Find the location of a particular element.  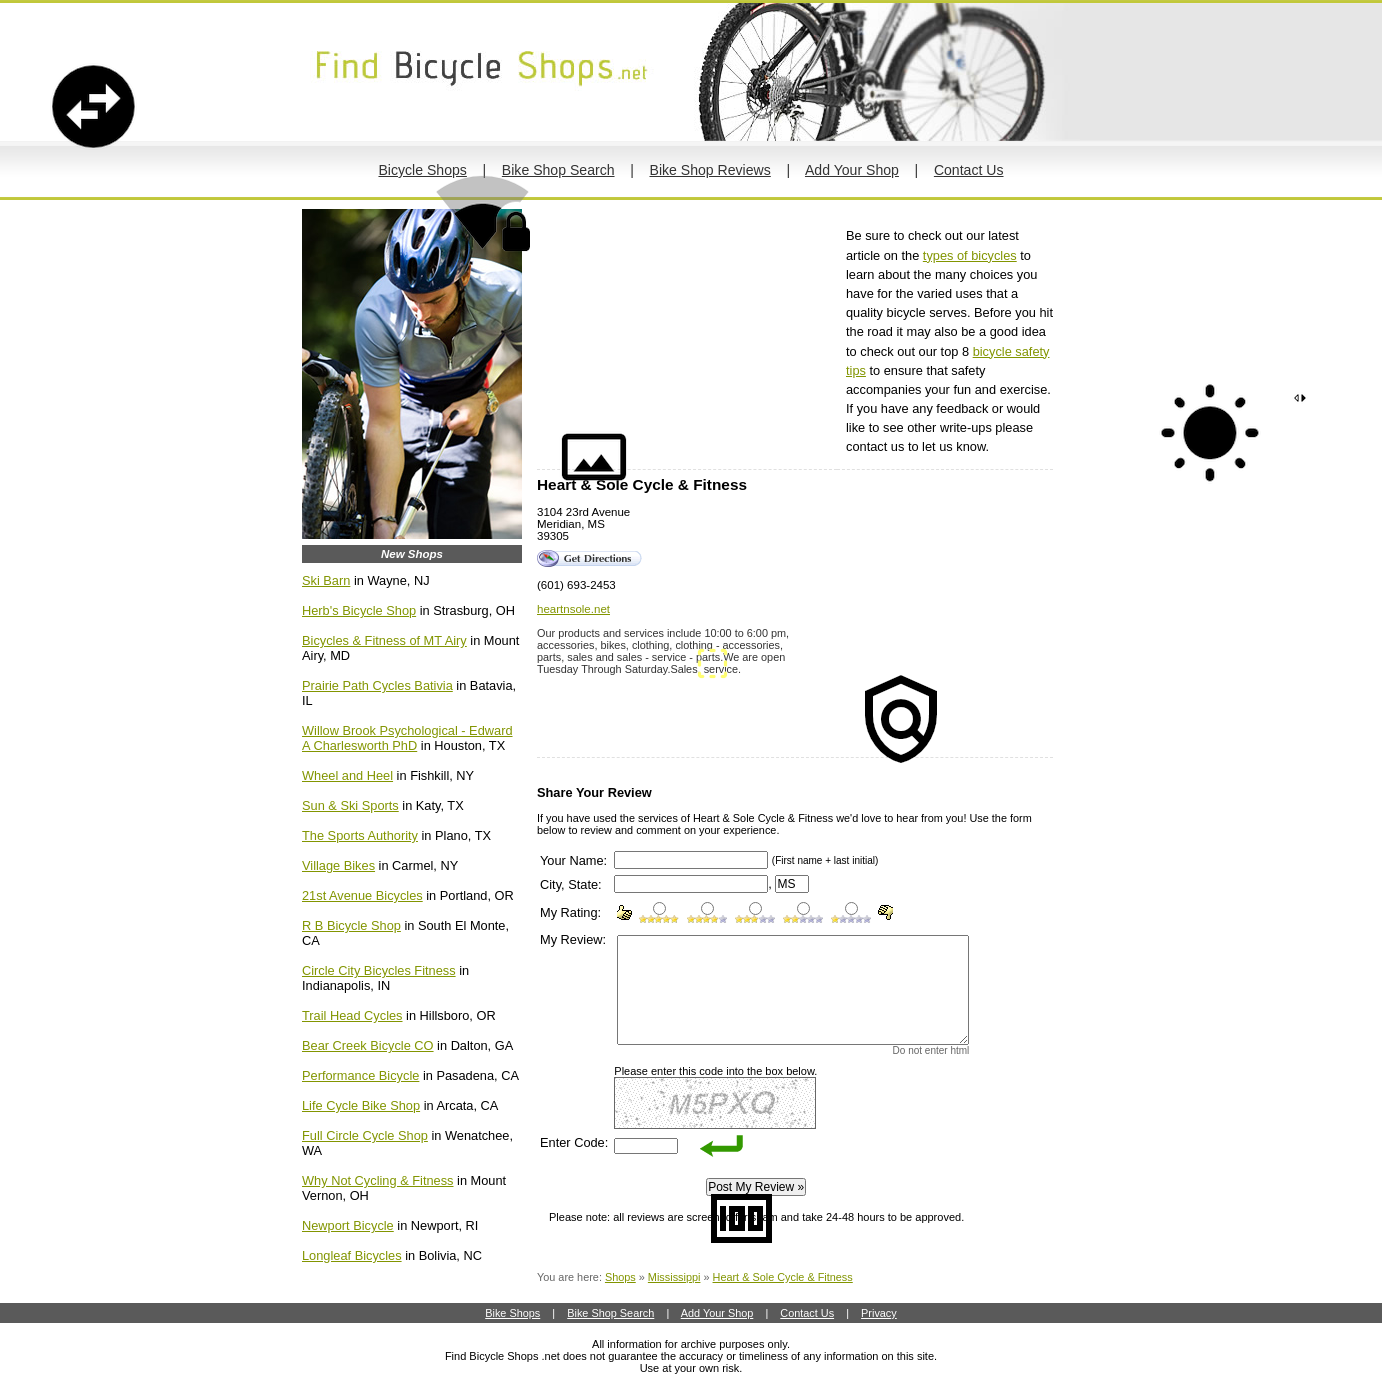

connected to a secured wifi network with weak signal is located at coordinates (482, 211).